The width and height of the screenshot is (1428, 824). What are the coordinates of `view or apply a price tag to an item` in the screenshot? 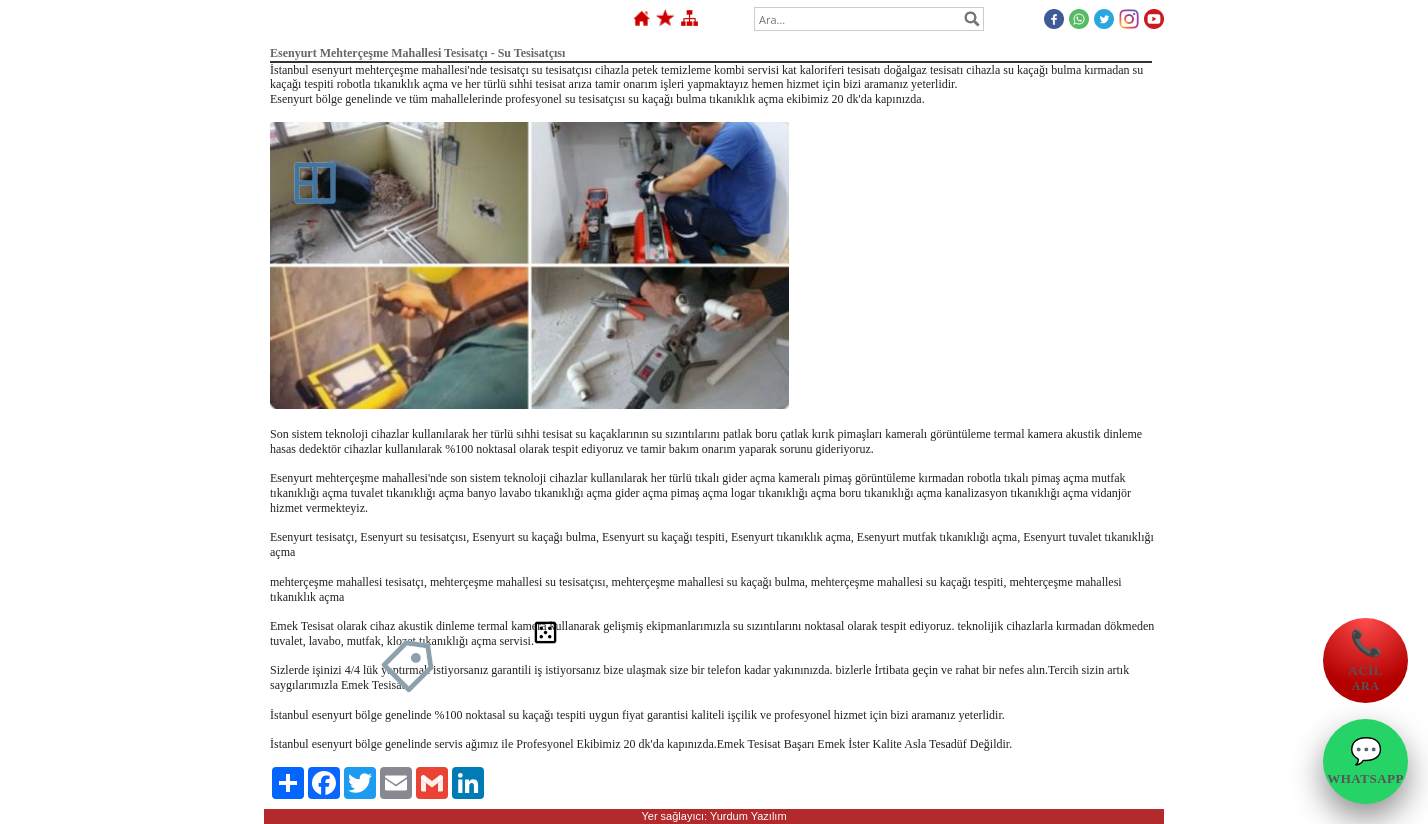 It's located at (408, 665).